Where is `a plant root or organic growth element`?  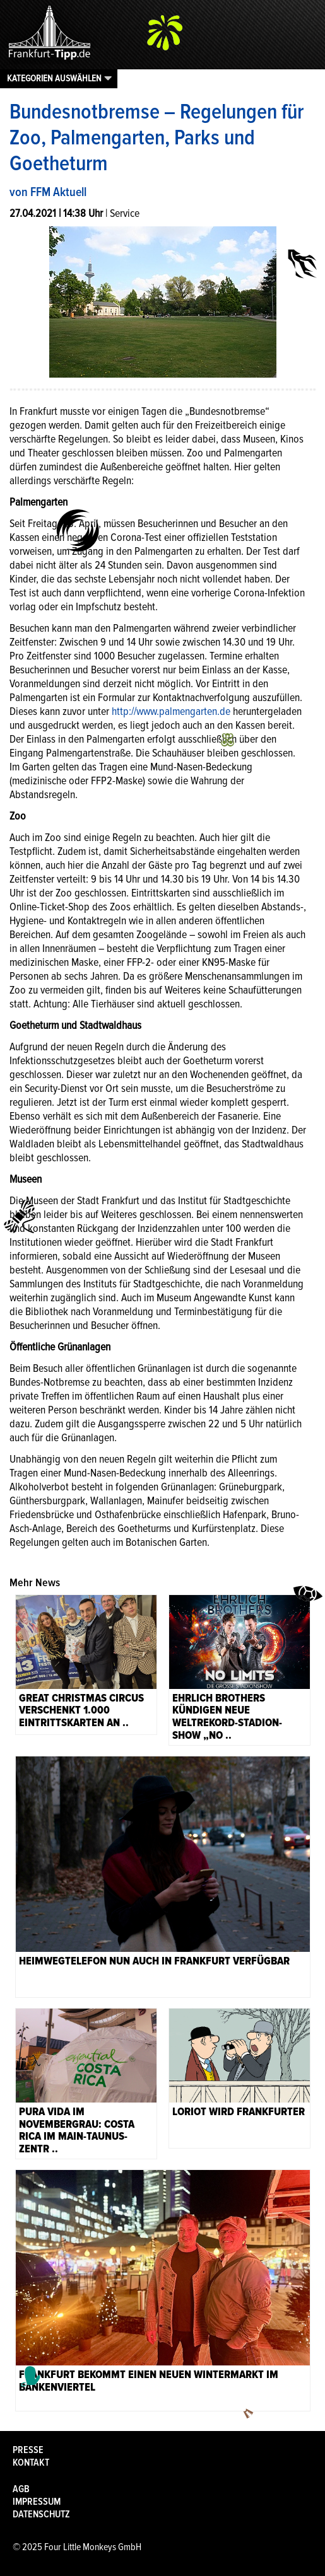
a plant root or organic growth element is located at coordinates (302, 264).